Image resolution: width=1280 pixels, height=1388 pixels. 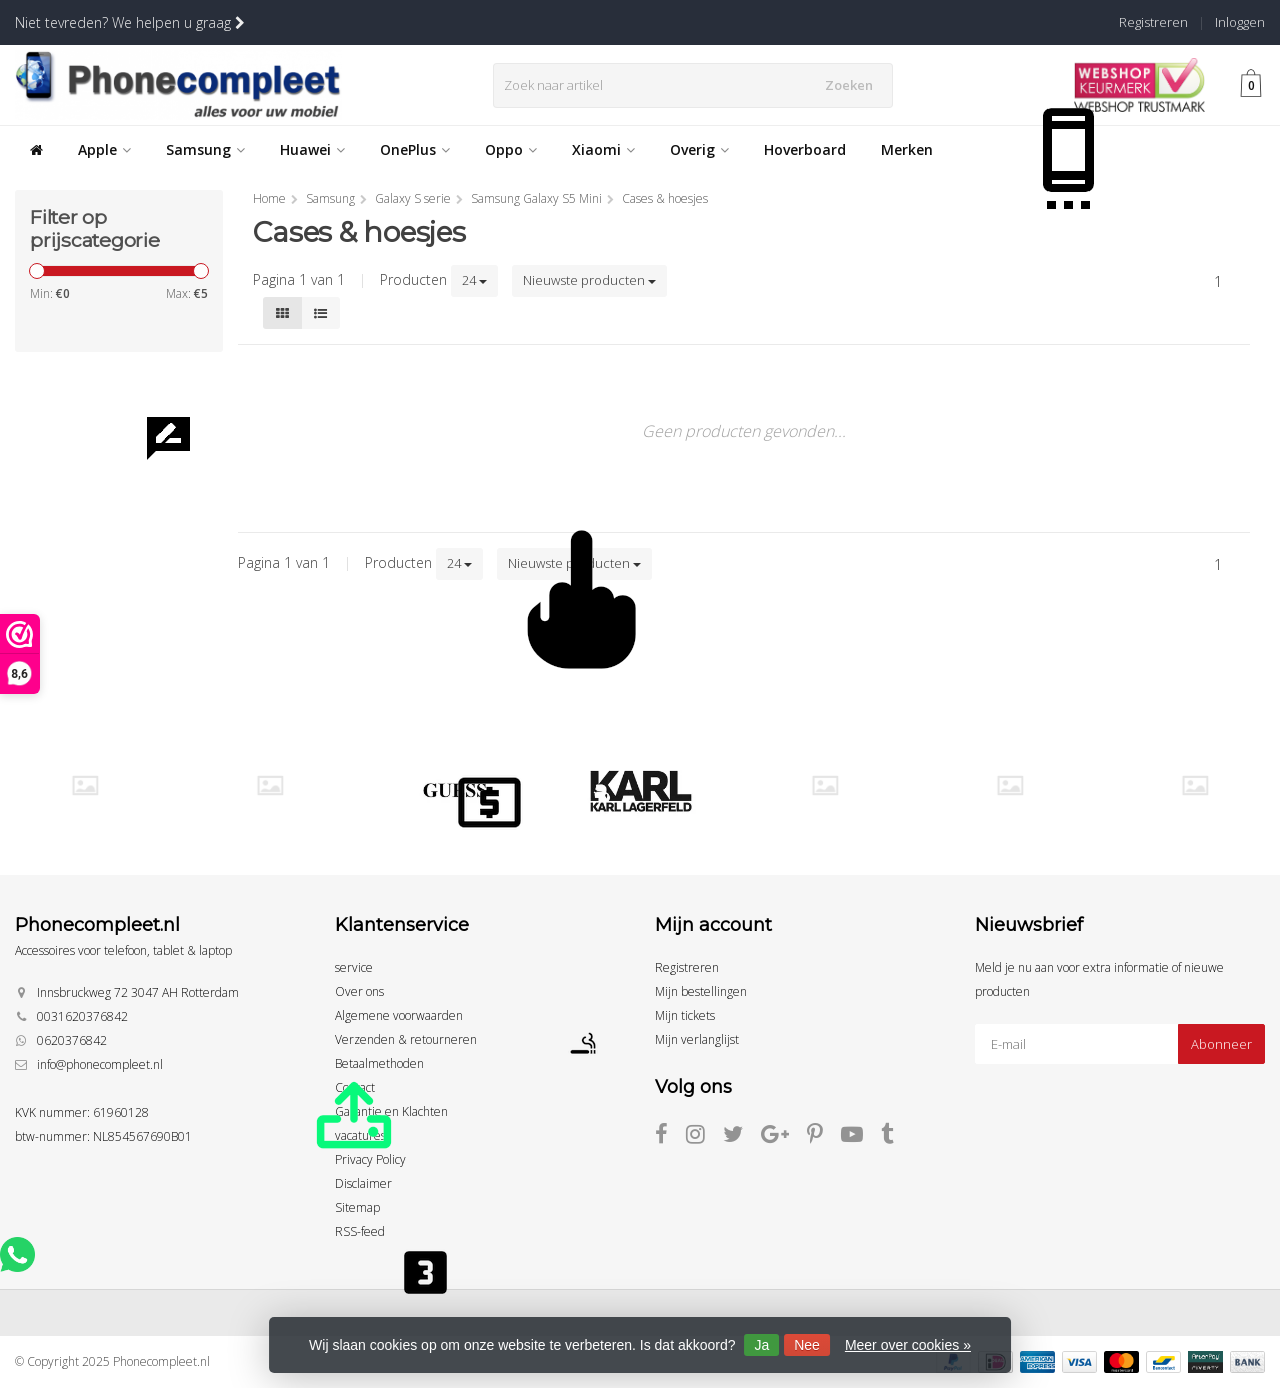 What do you see at coordinates (425, 1272) in the screenshot?
I see `step 3 in a multi-step process` at bounding box center [425, 1272].